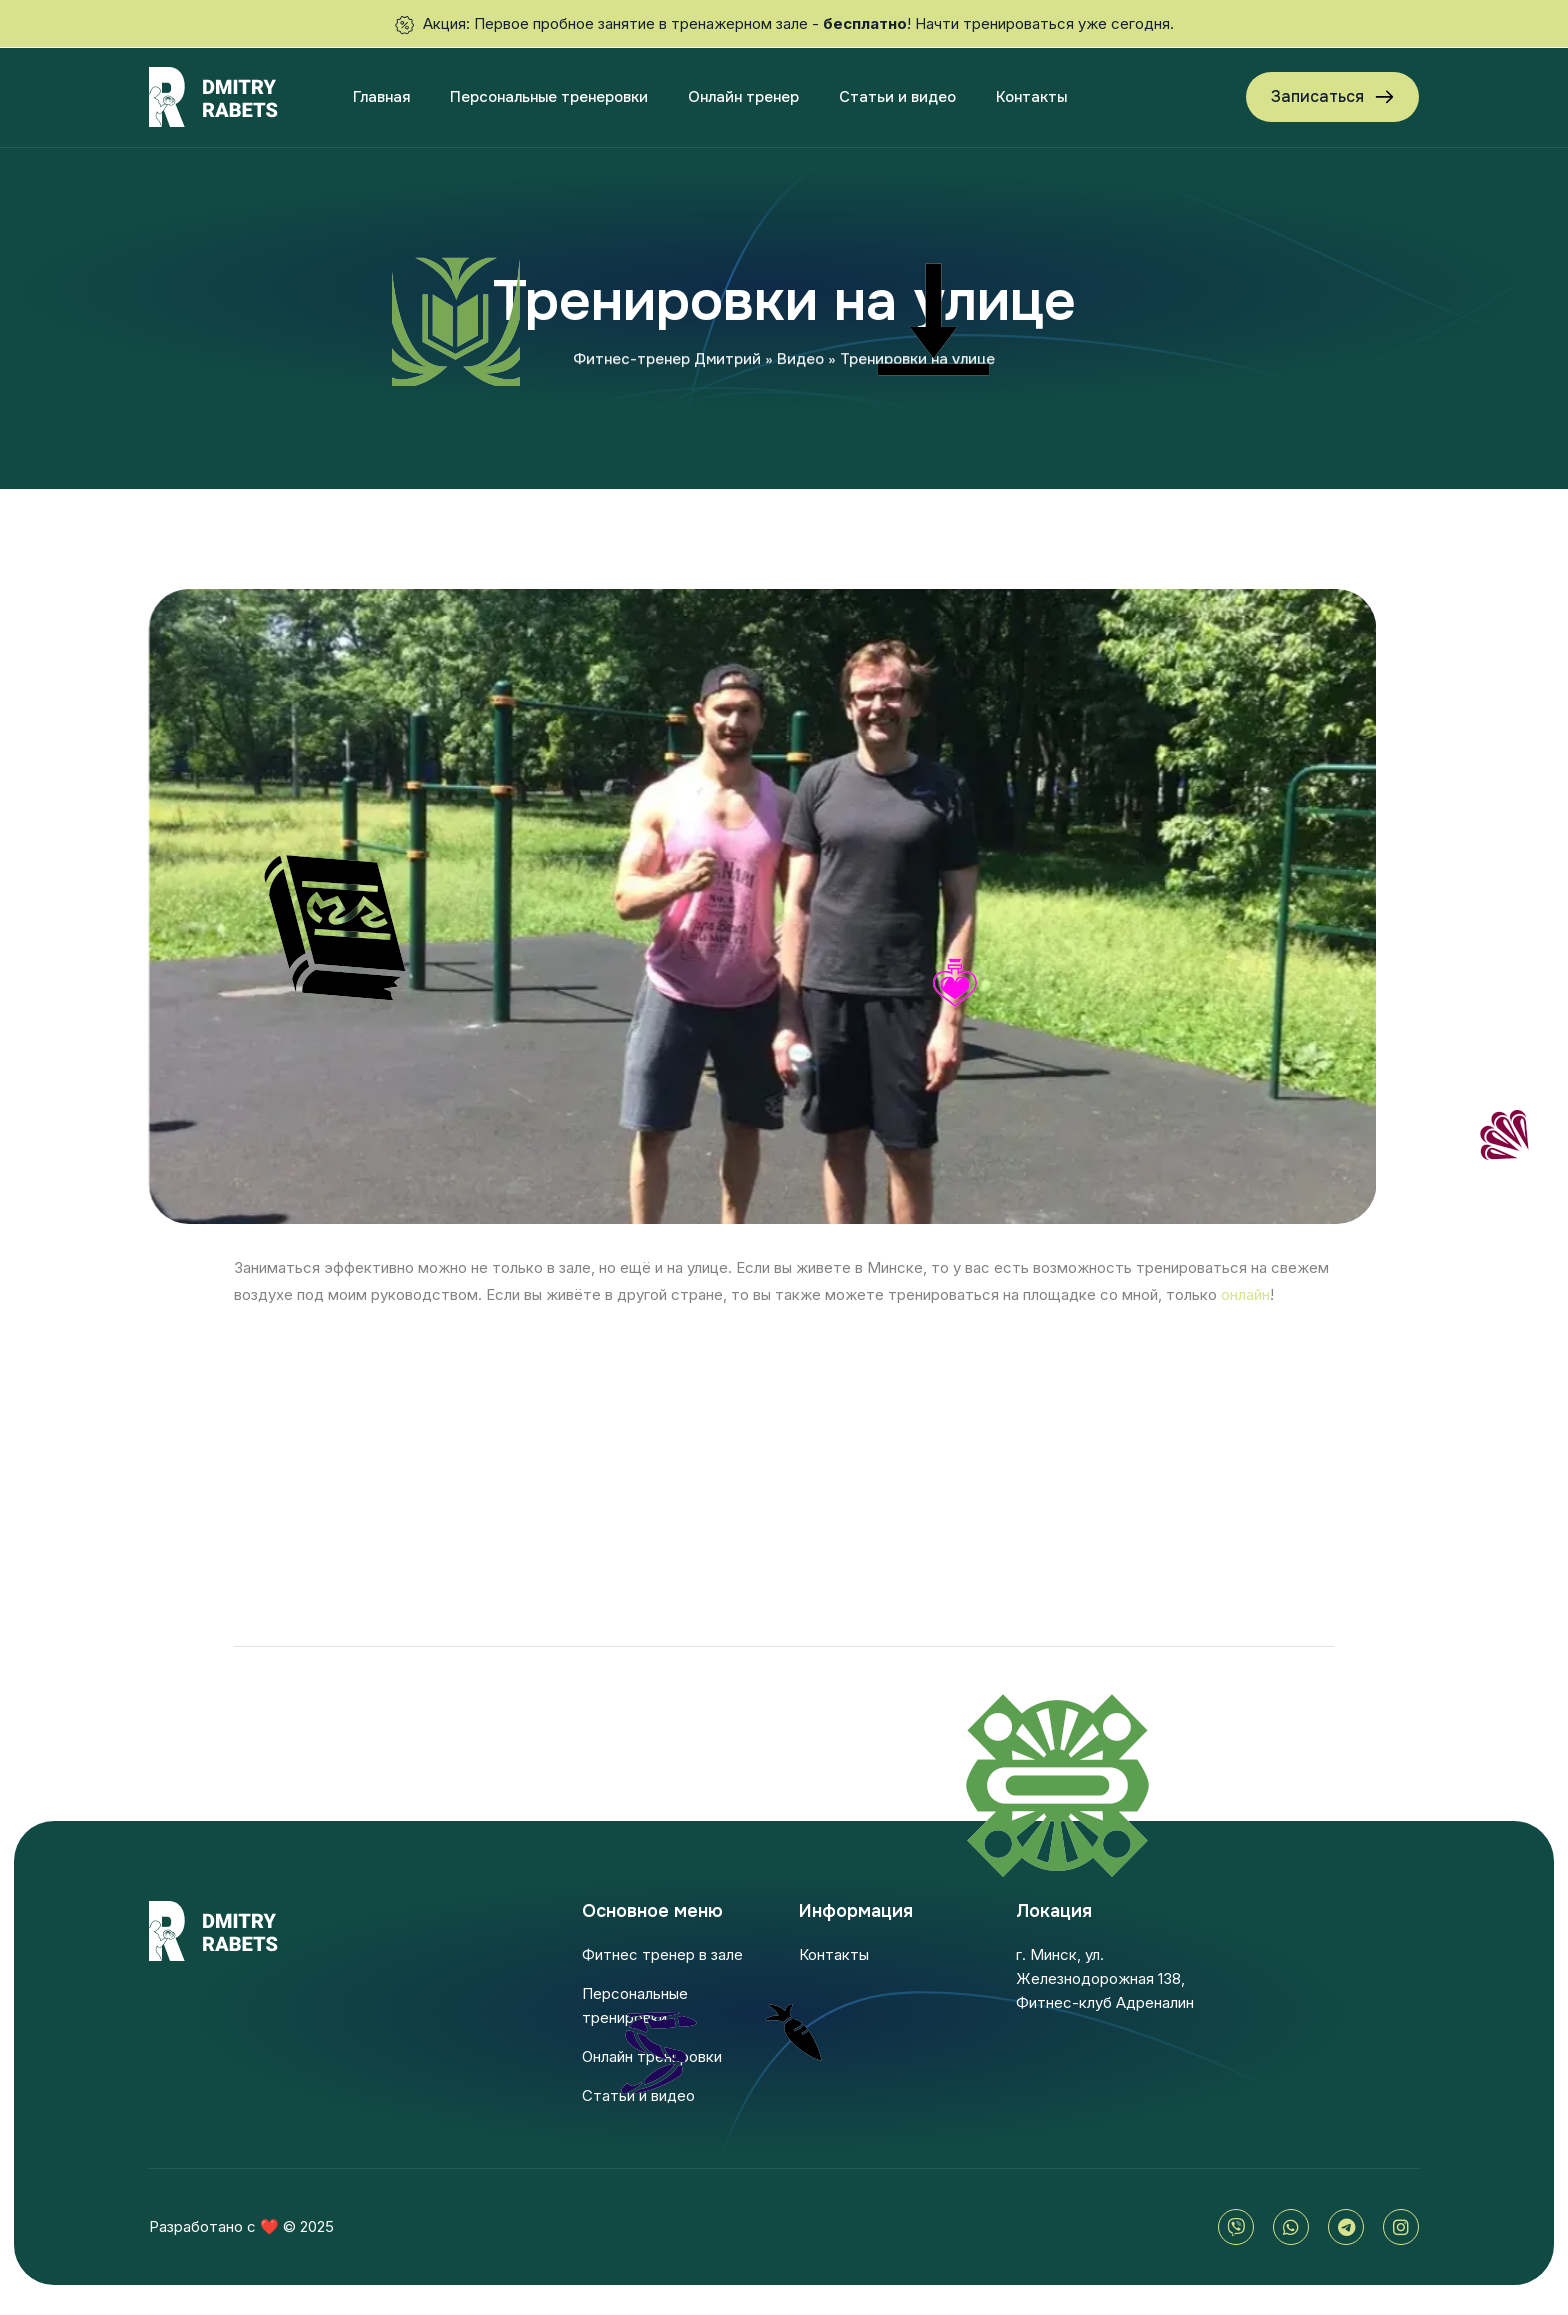  What do you see at coordinates (334, 927) in the screenshot?
I see `view your library or book collection` at bounding box center [334, 927].